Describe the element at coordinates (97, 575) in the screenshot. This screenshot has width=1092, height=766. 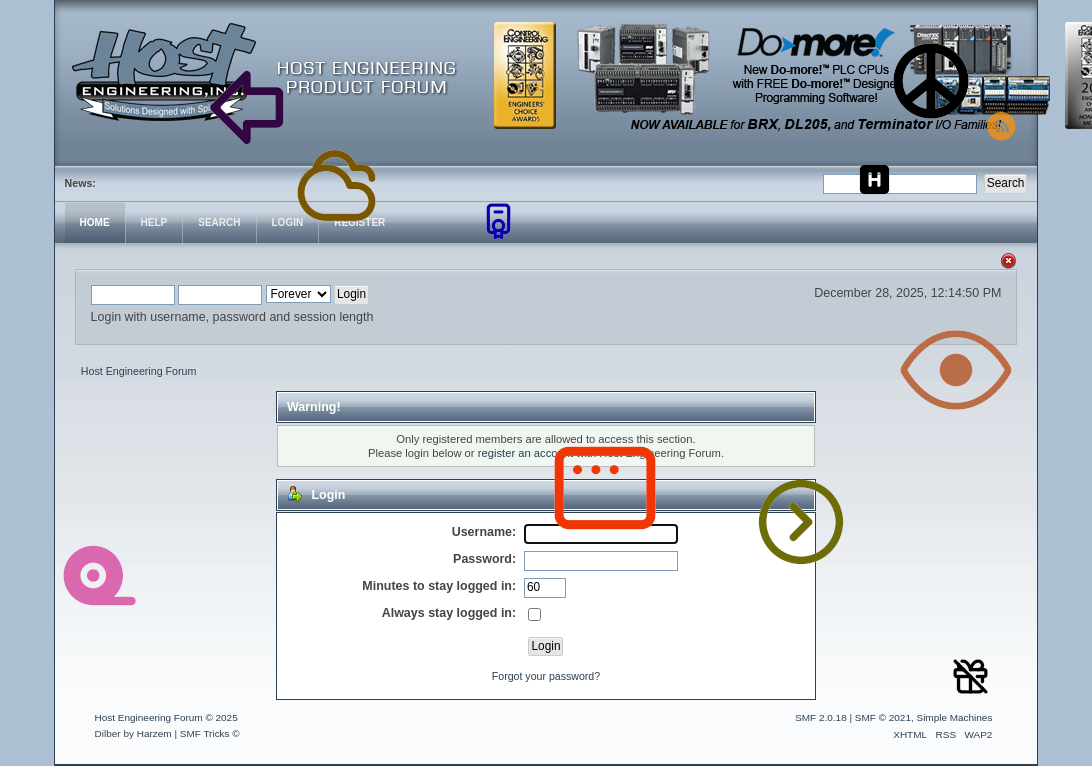
I see `access tape or recording tools` at that location.